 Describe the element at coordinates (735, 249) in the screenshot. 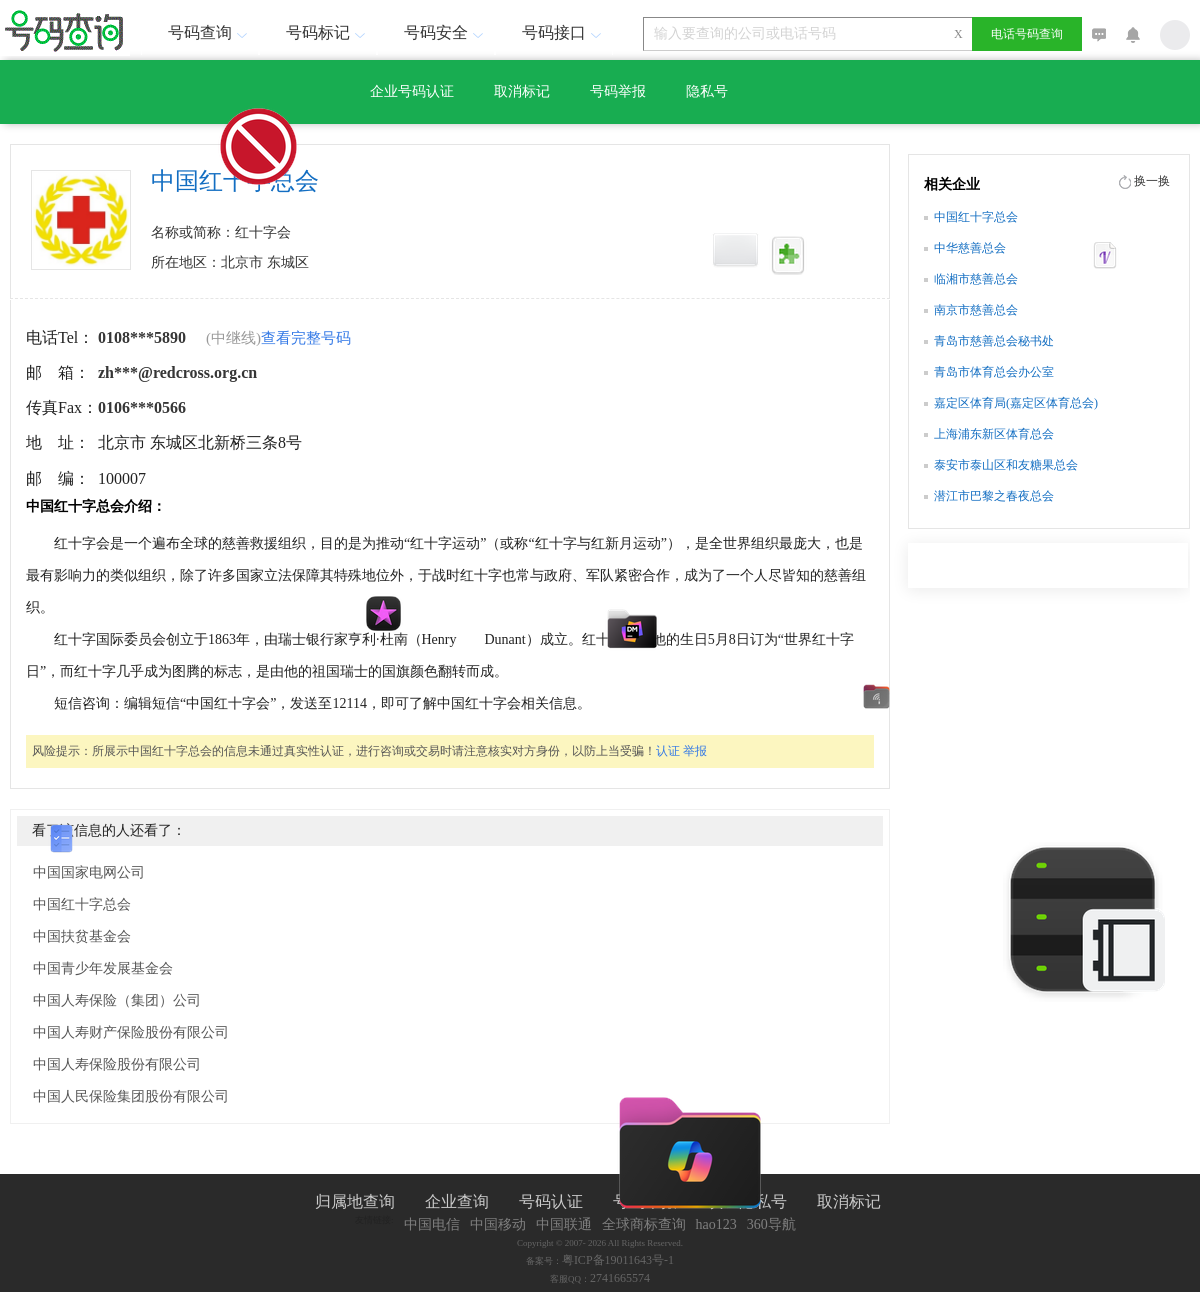

I see `magic trackpad connected via bluetooth` at that location.